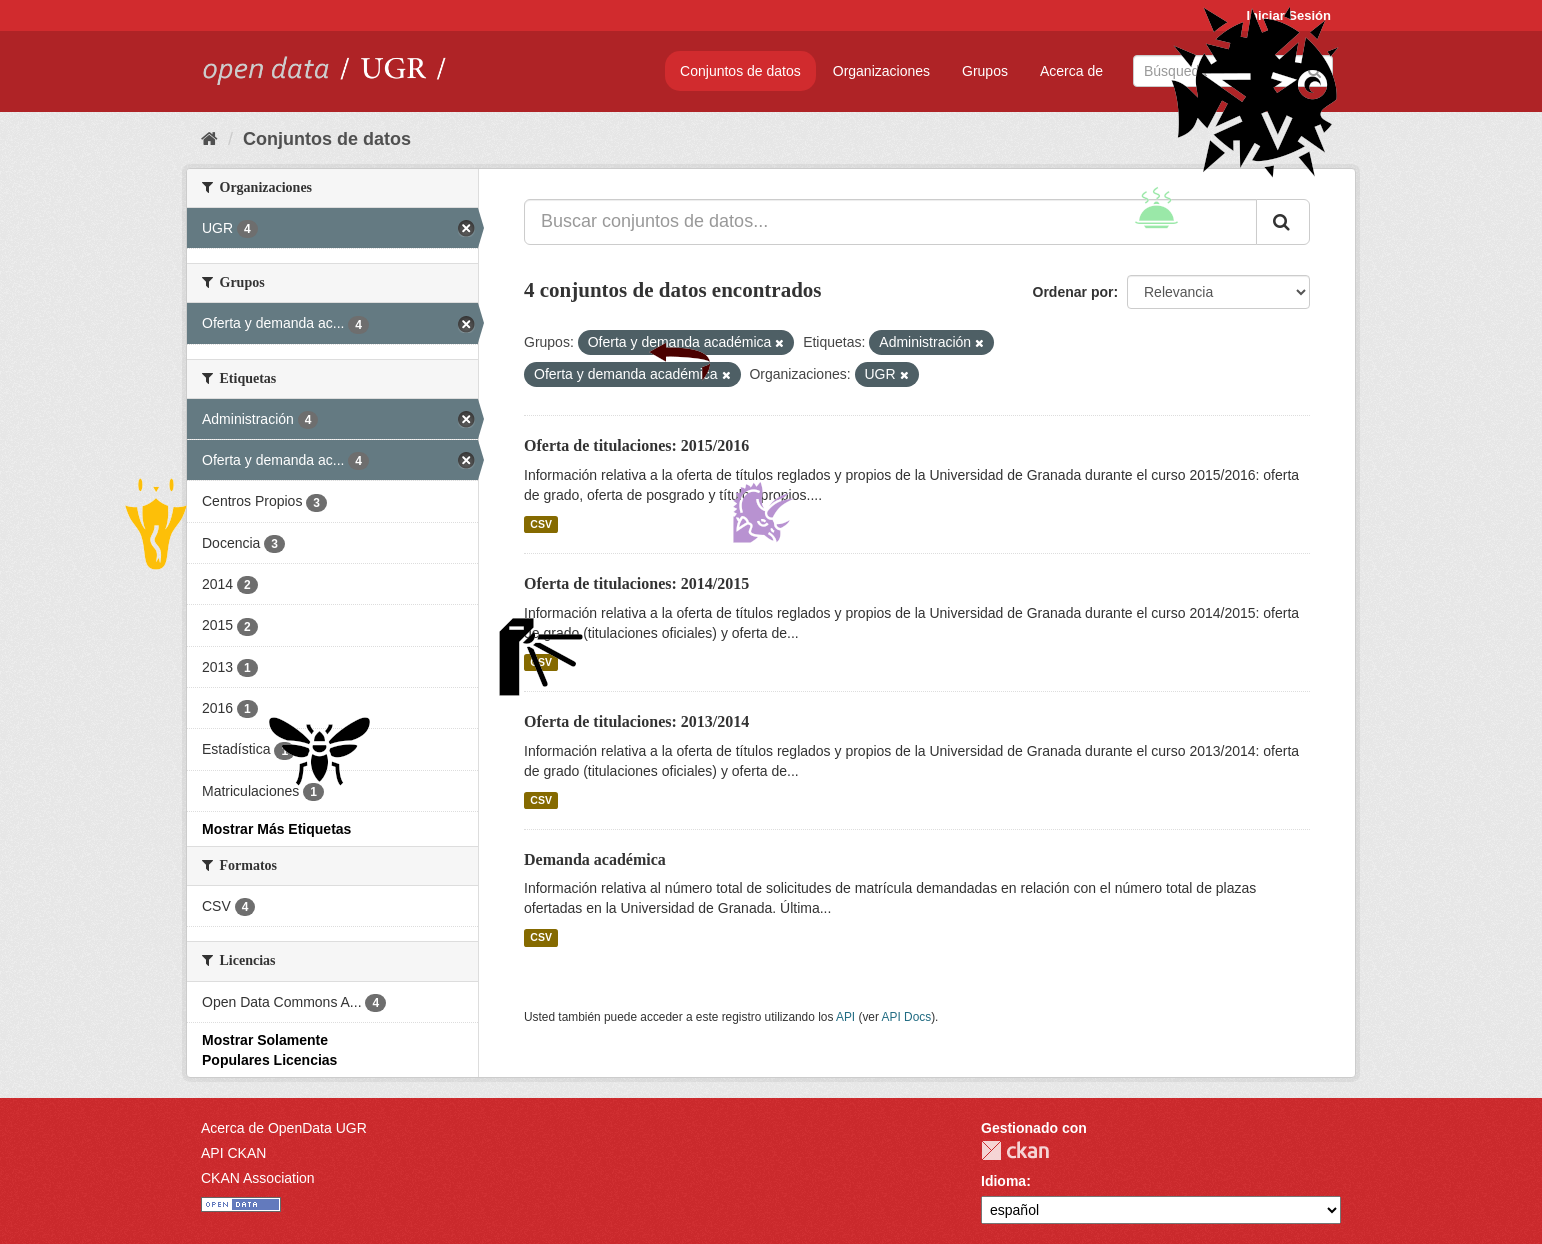  What do you see at coordinates (1156, 207) in the screenshot?
I see `view nearby restaurants or dining options` at bounding box center [1156, 207].